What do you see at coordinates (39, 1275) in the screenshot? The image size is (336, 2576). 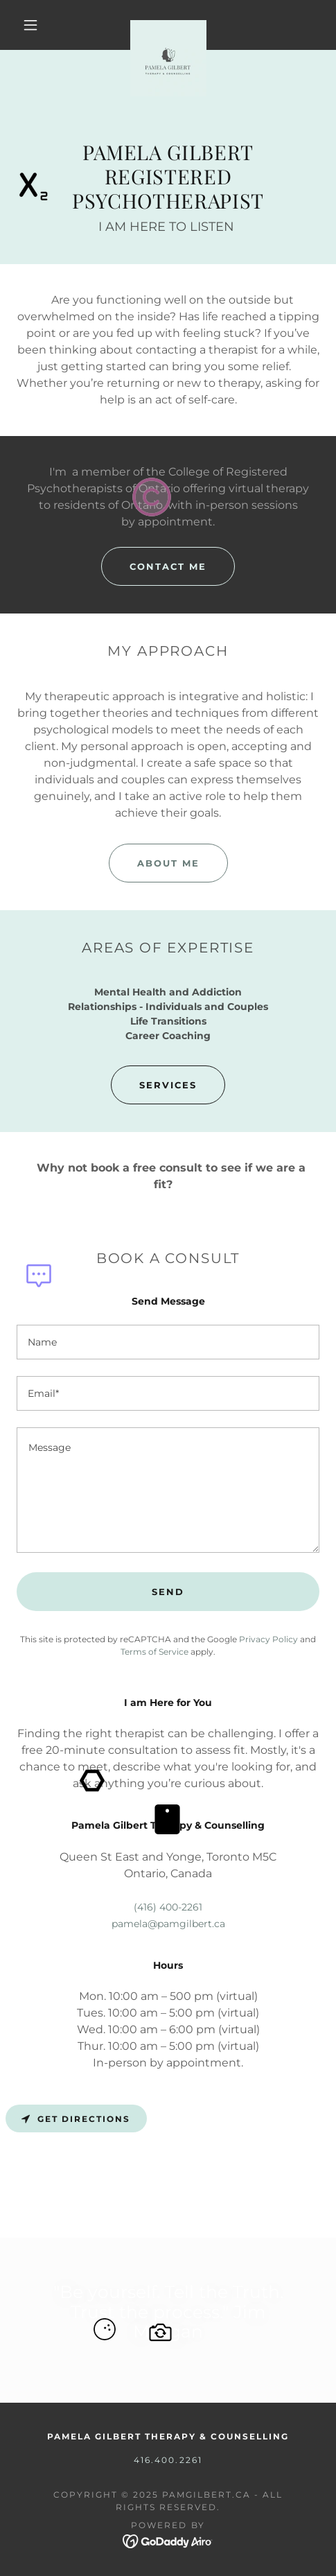 I see `open chat or messaging` at bounding box center [39, 1275].